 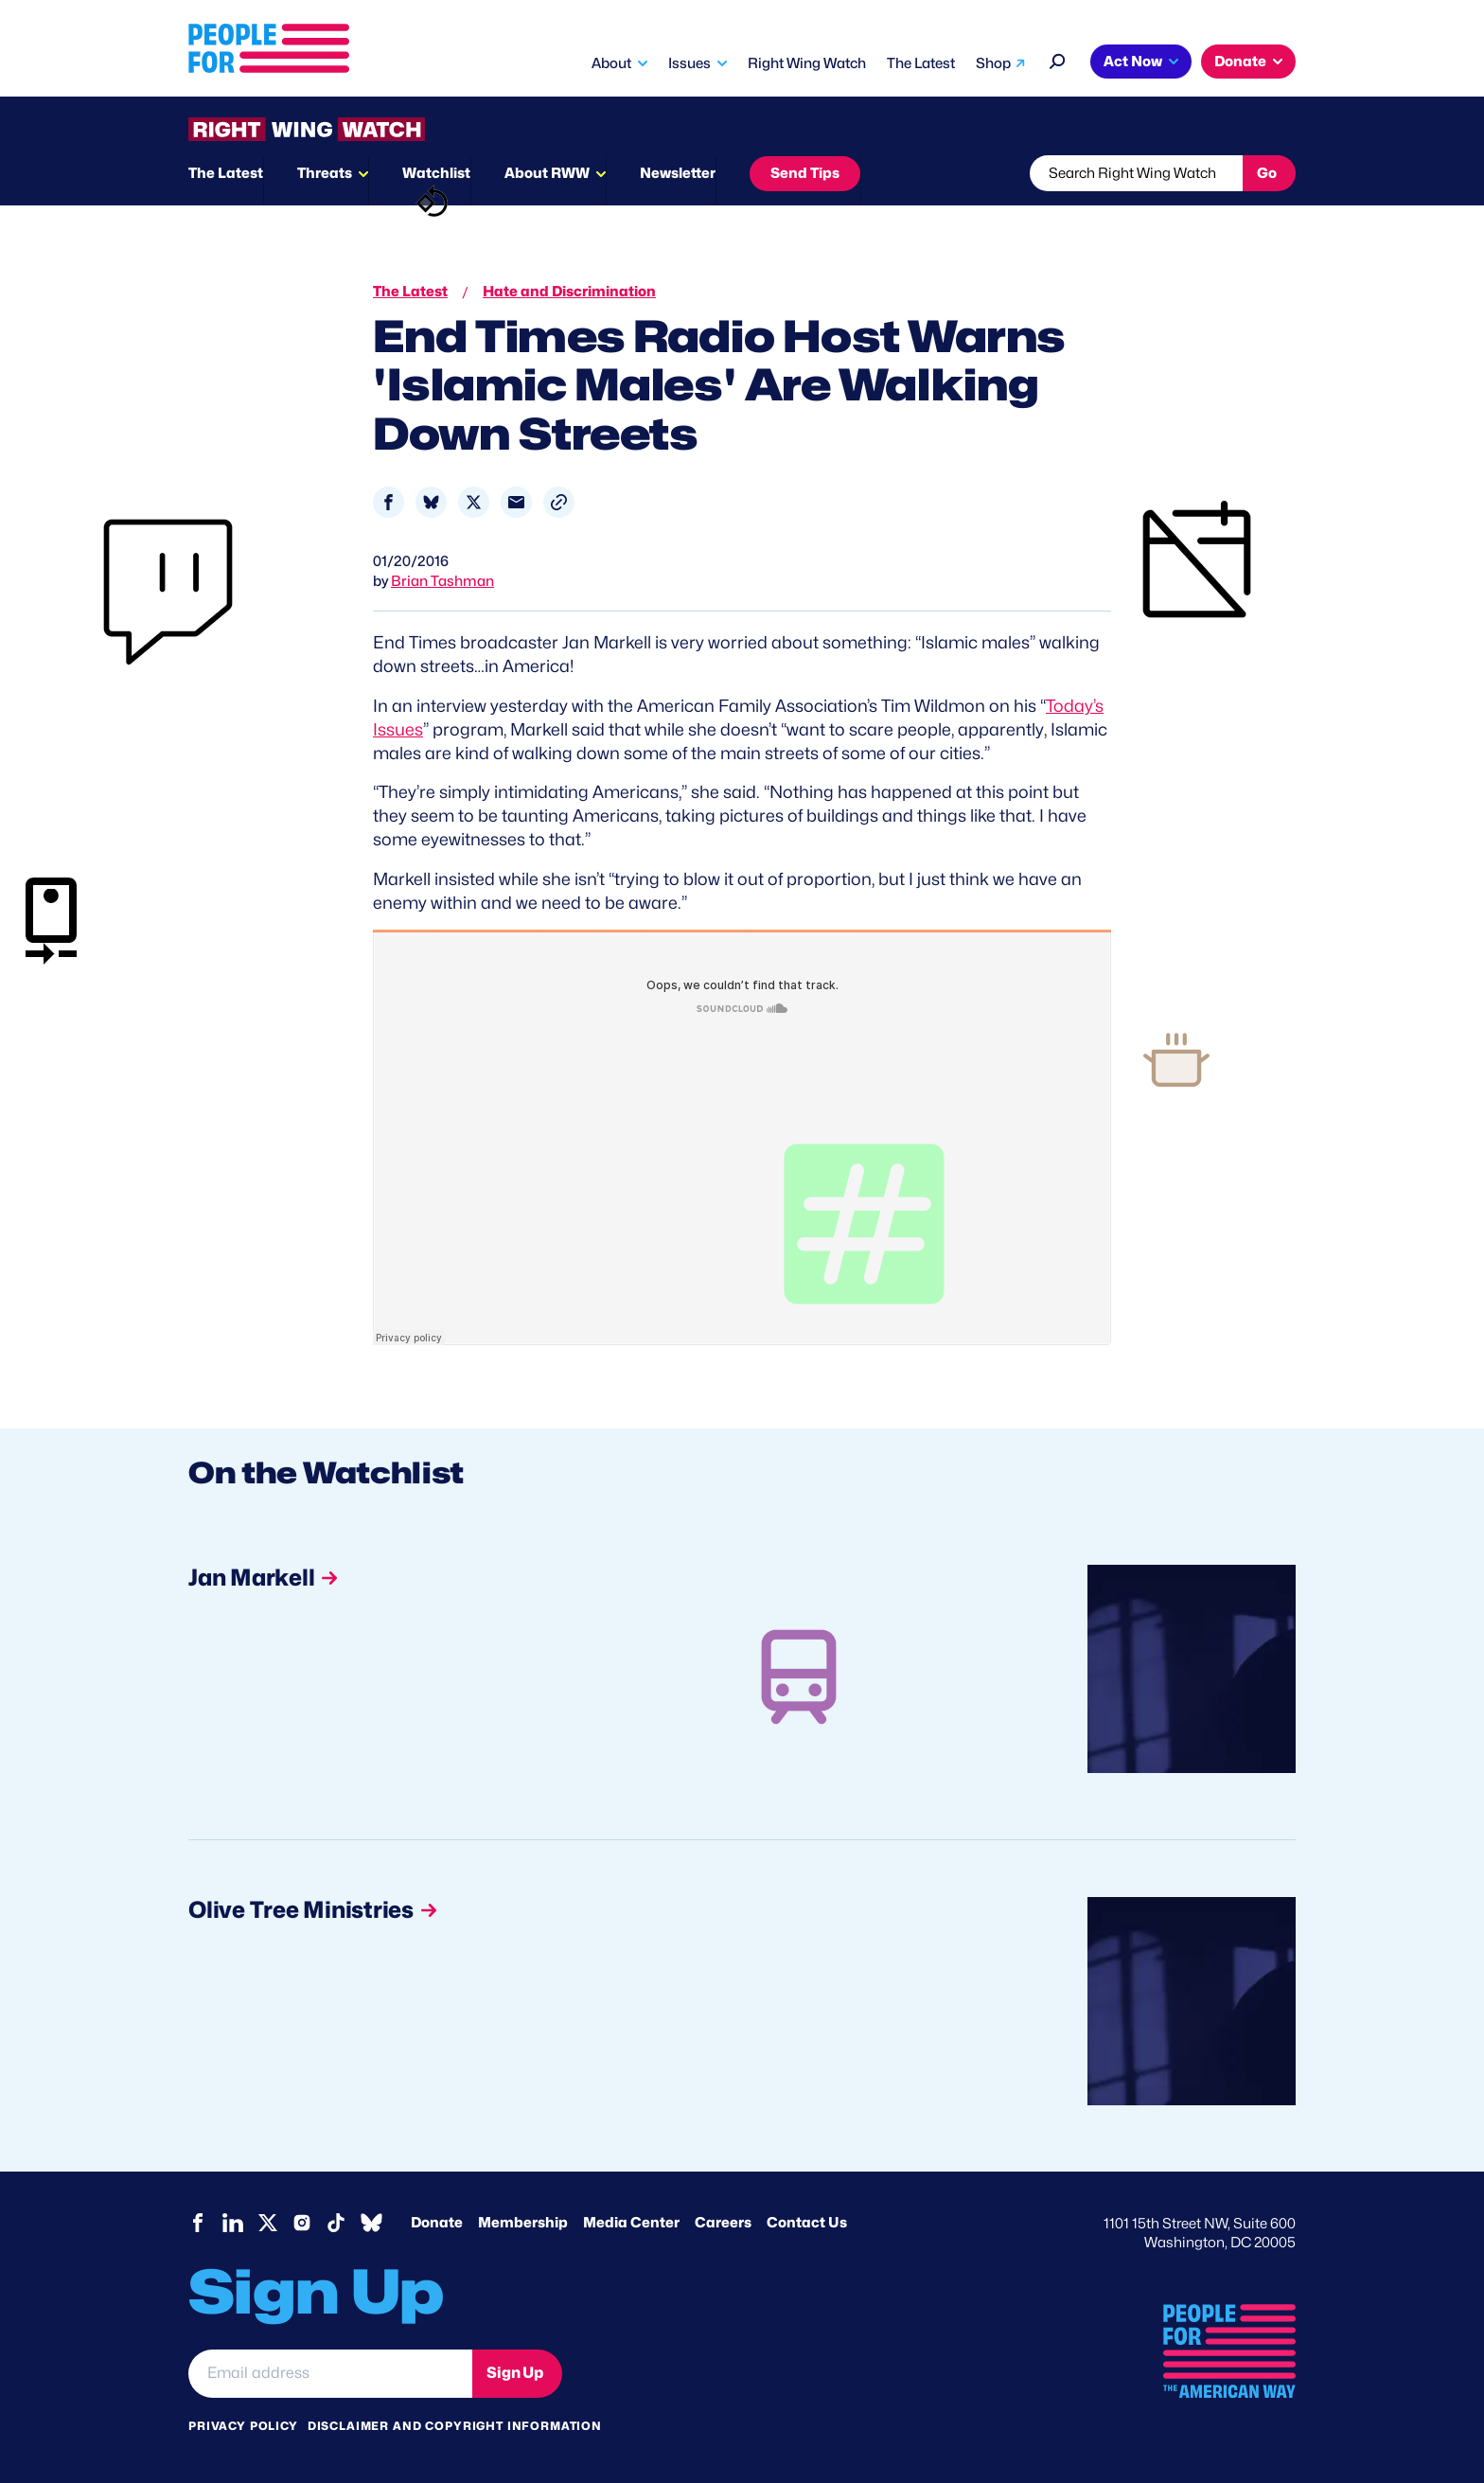 What do you see at coordinates (51, 921) in the screenshot?
I see `switch to rear camera` at bounding box center [51, 921].